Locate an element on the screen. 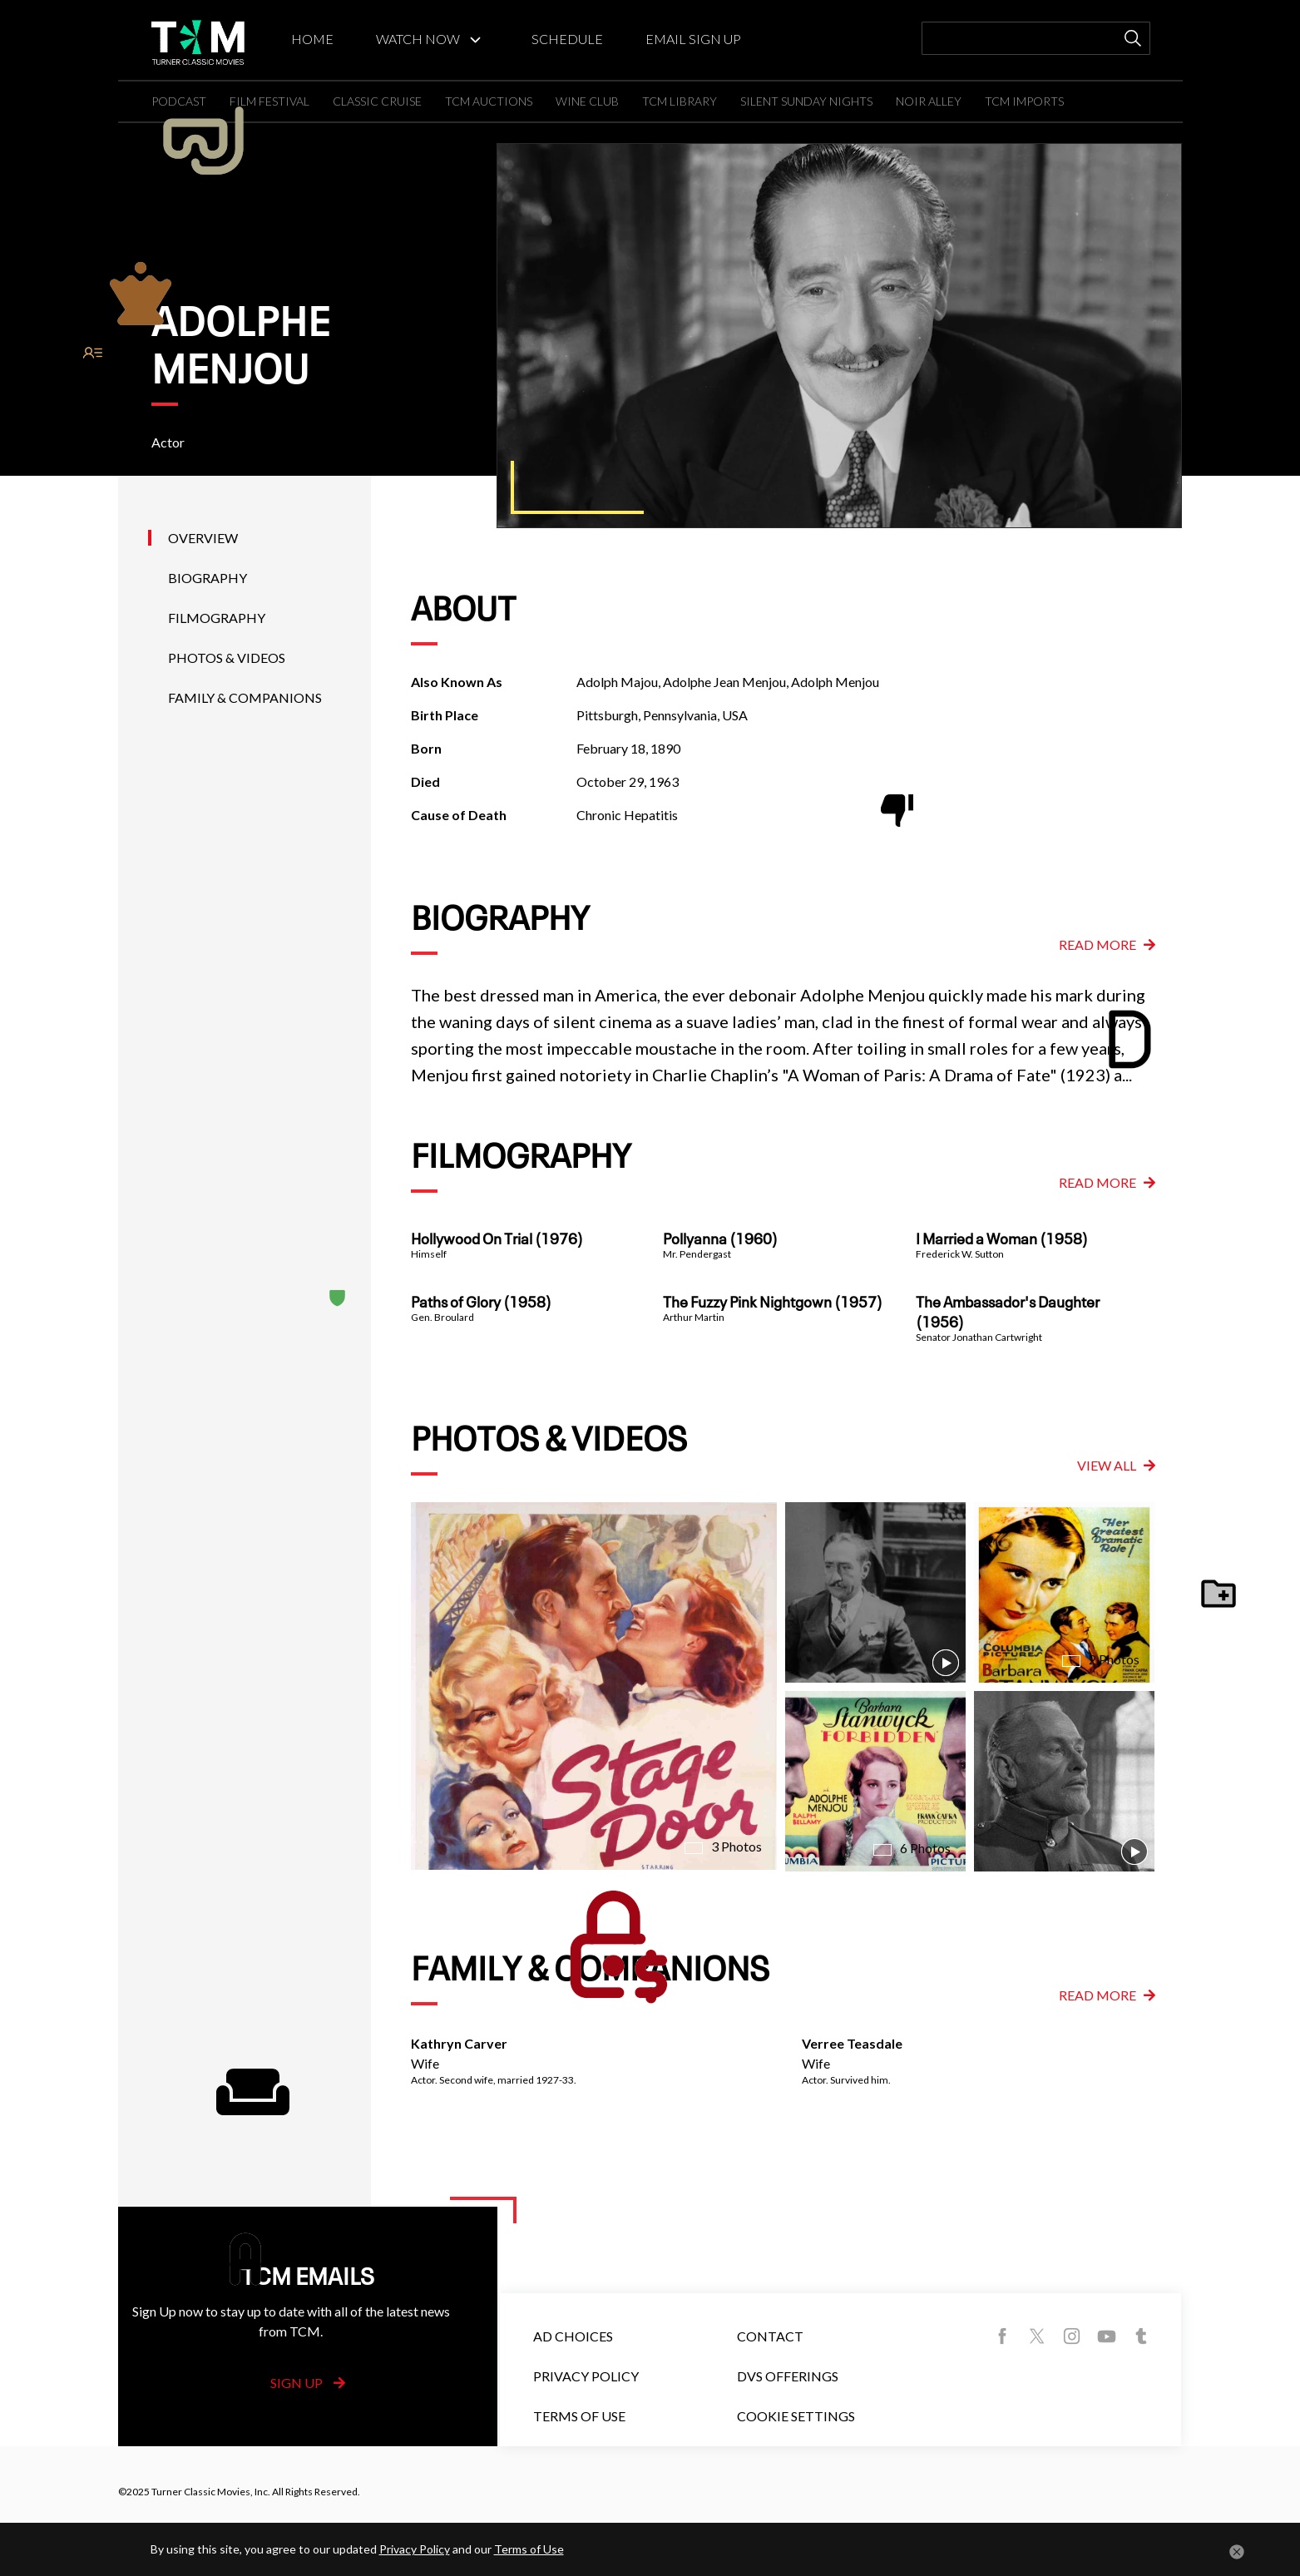 The width and height of the screenshot is (1300, 2576). security or protection status indicator is located at coordinates (337, 1297).